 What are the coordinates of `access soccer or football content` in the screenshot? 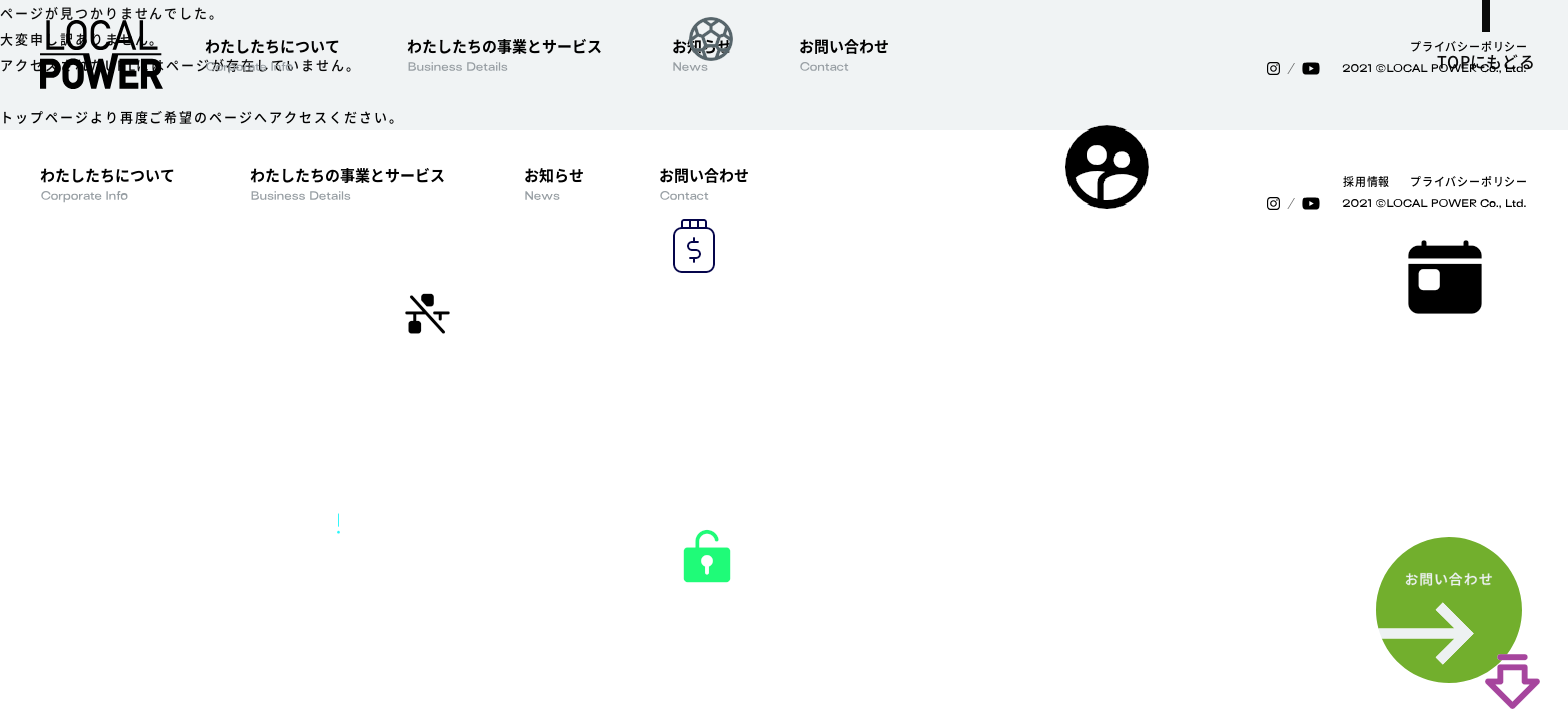 It's located at (711, 39).